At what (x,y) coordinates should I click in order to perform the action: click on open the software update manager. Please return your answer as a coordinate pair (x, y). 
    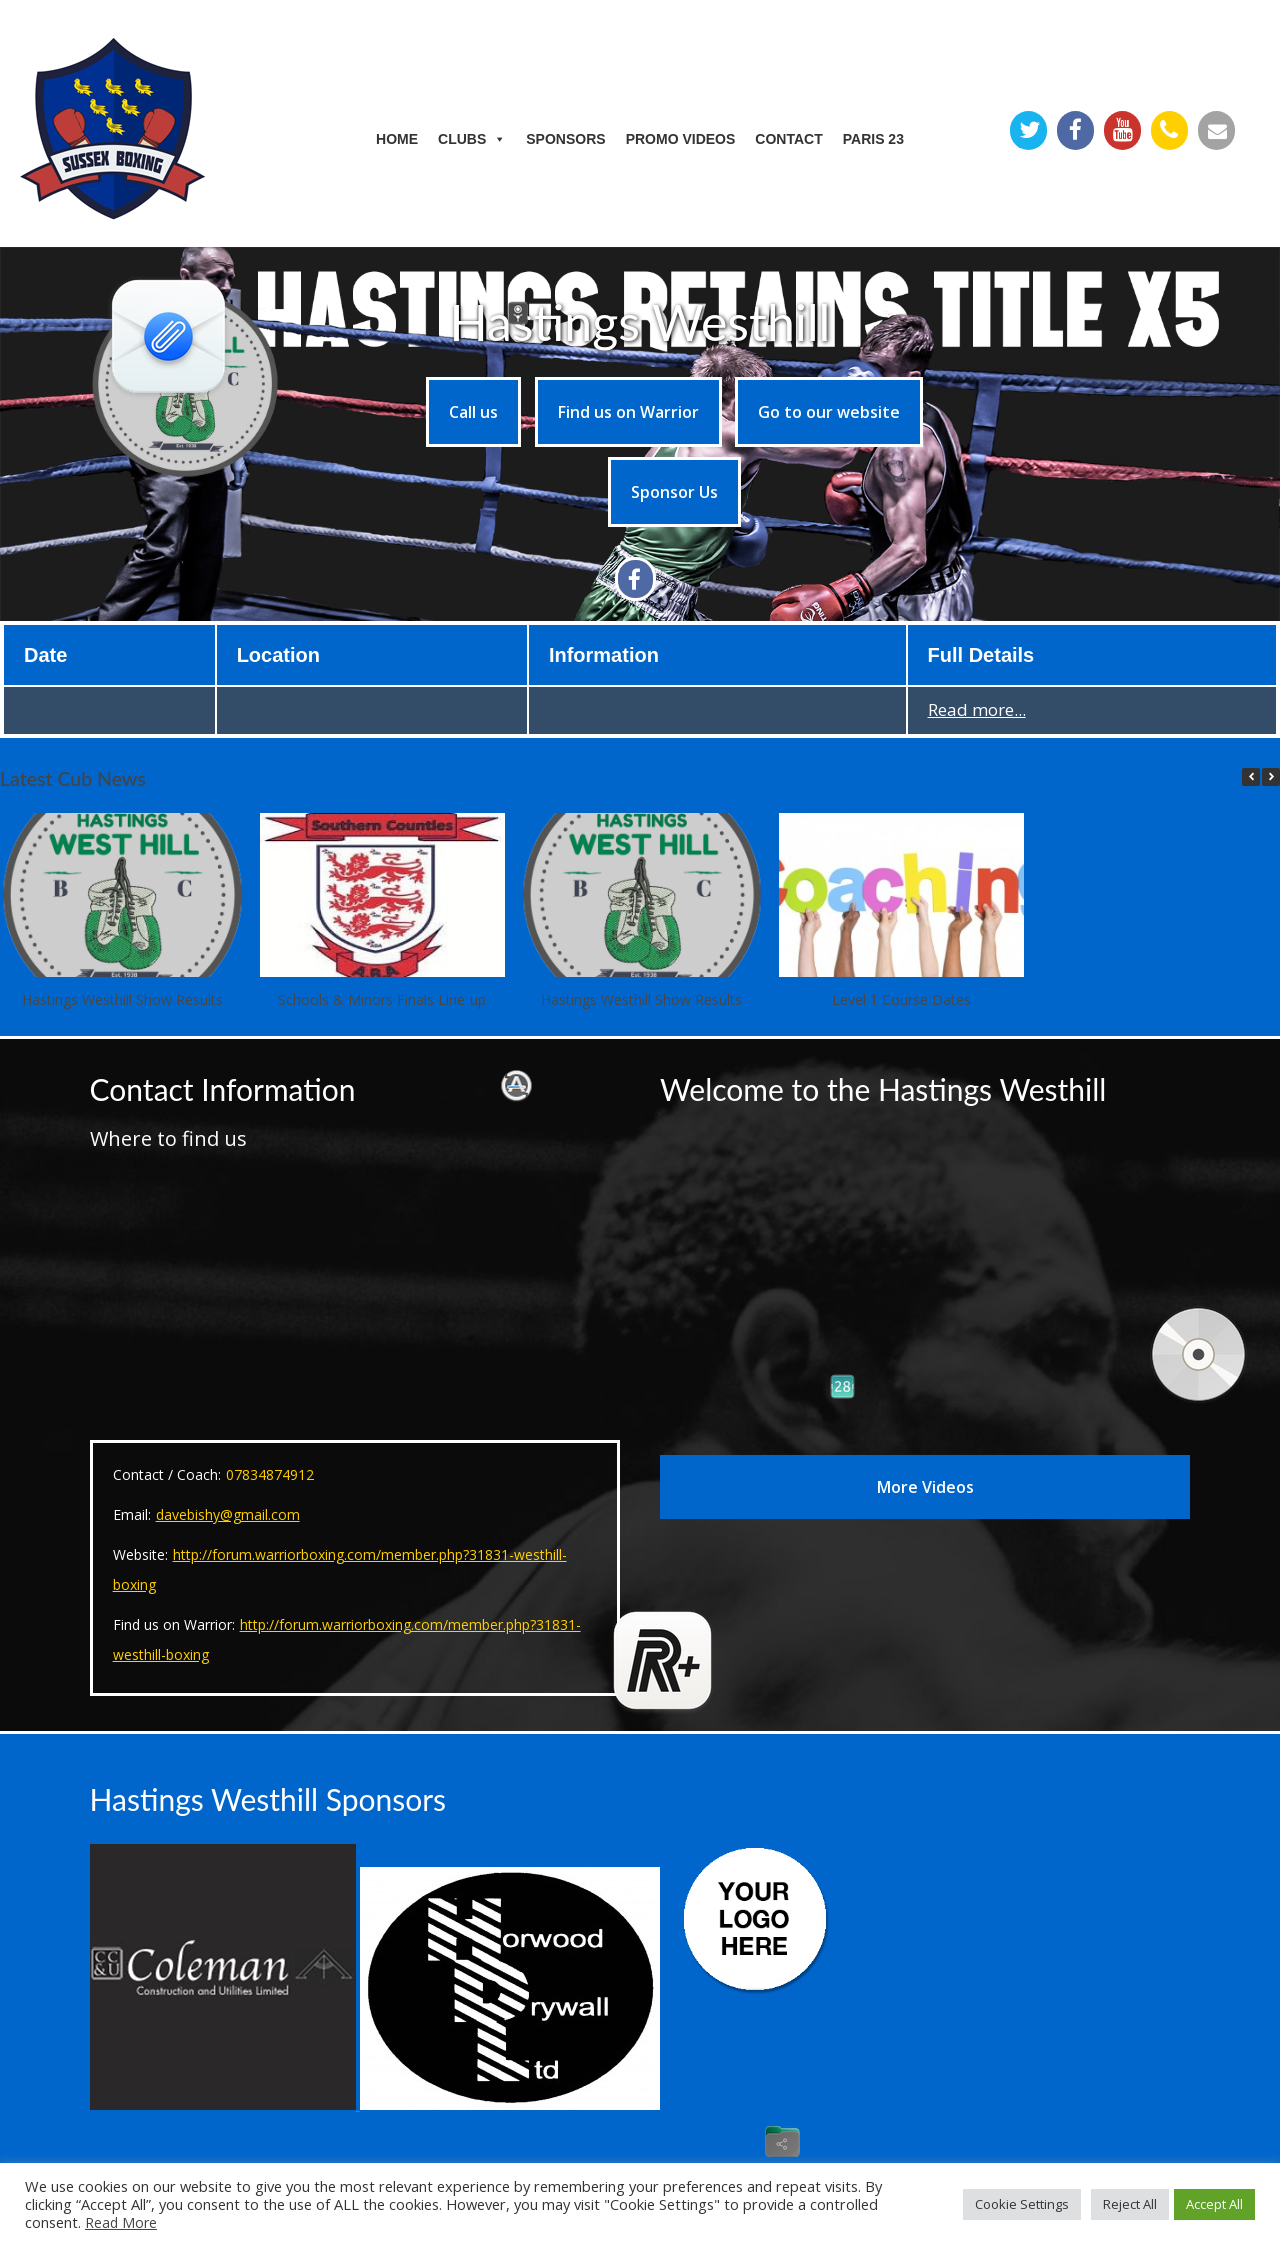
    Looking at the image, I should click on (516, 1085).